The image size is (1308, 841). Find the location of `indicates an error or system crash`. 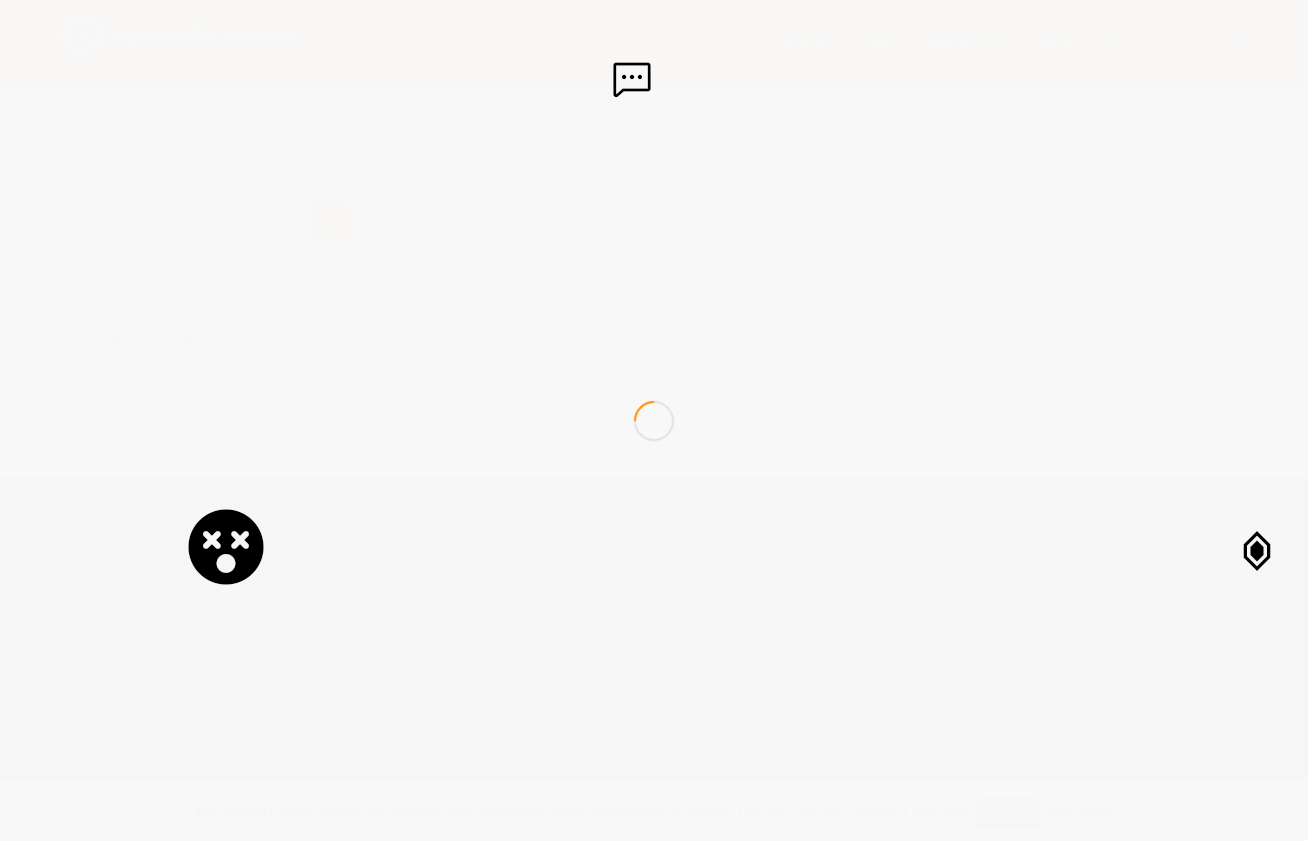

indicates an error or system crash is located at coordinates (226, 547).